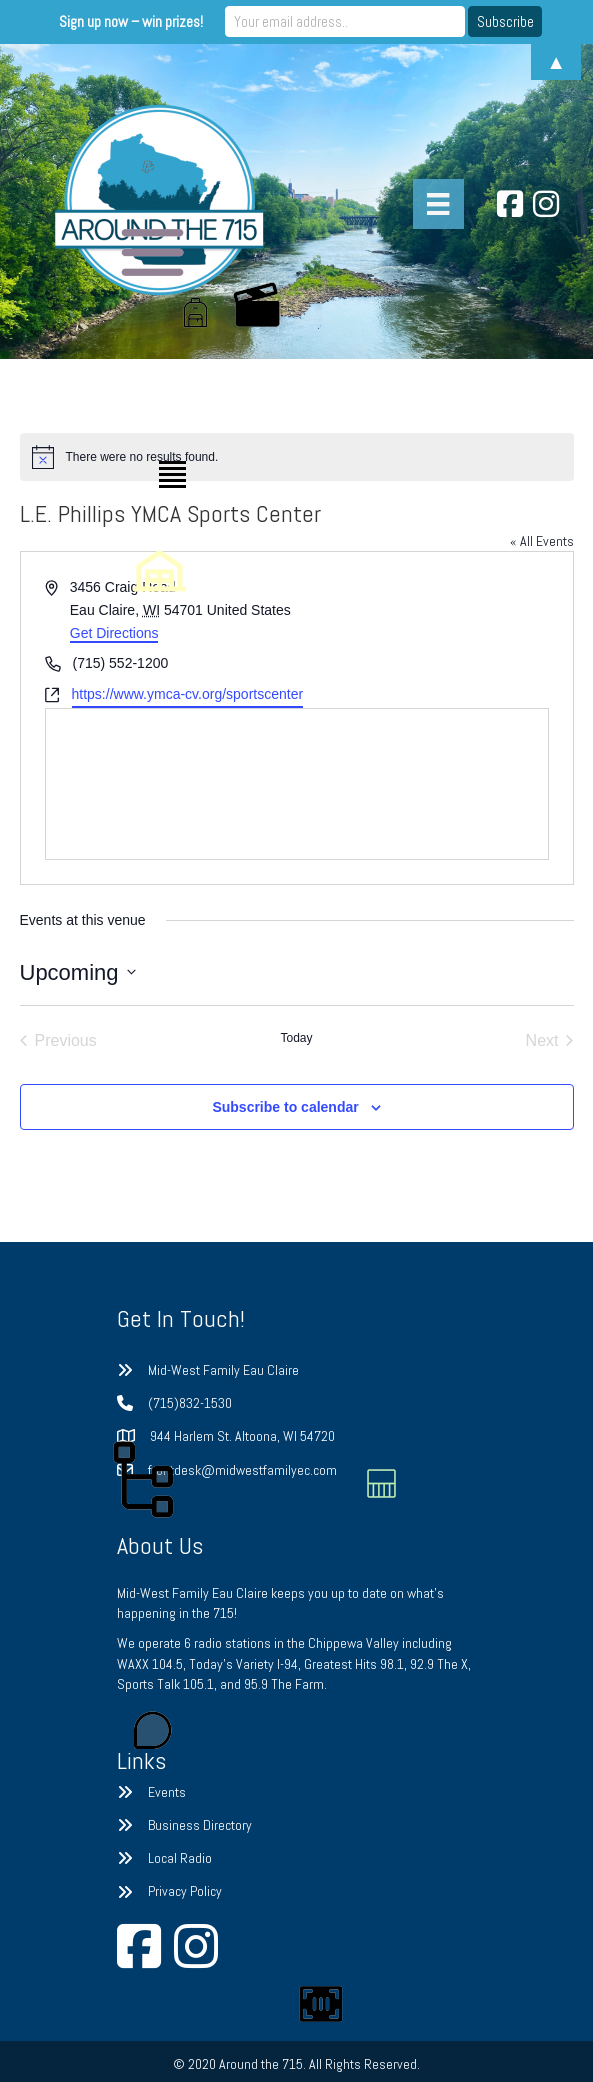  Describe the element at coordinates (148, 167) in the screenshot. I see `pay with paypal` at that location.